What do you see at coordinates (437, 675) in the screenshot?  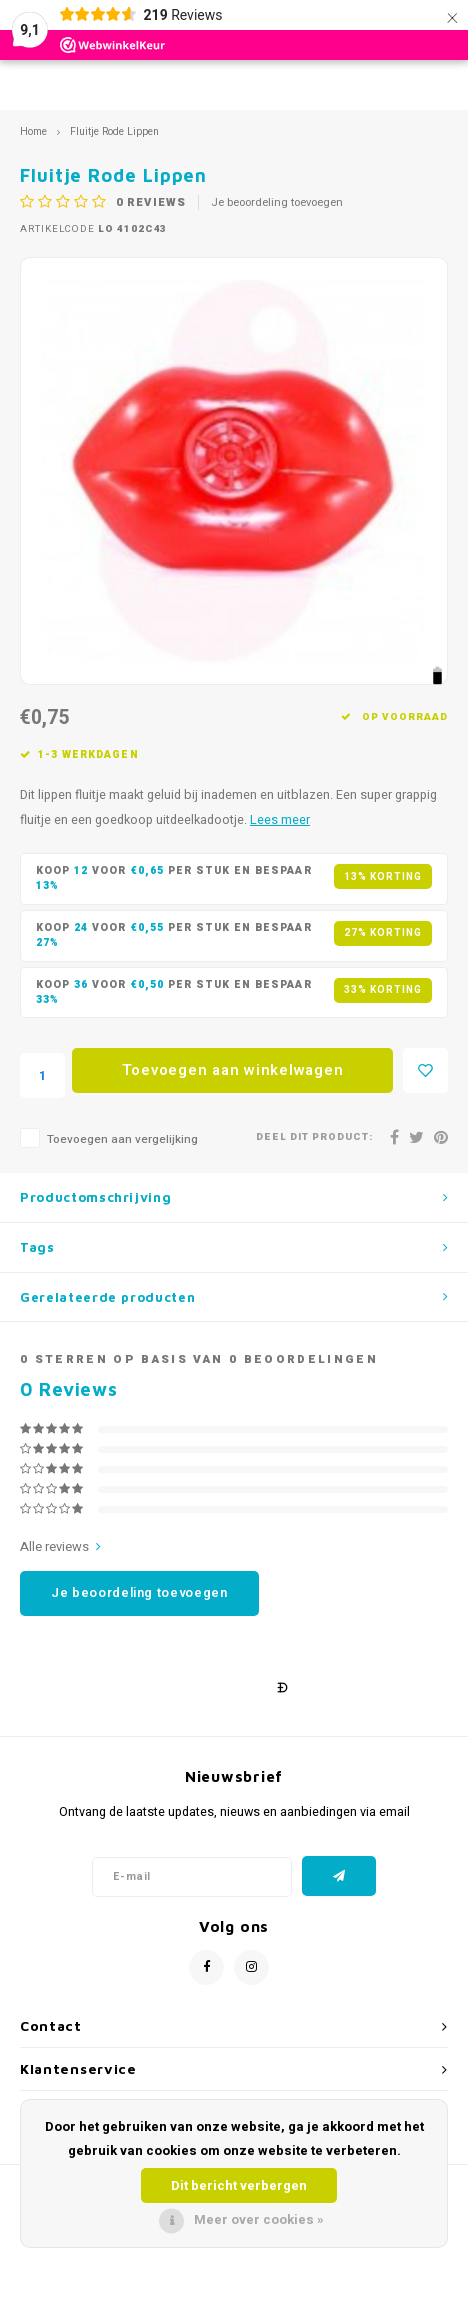 I see `indicates battery is at 90% charge` at bounding box center [437, 675].